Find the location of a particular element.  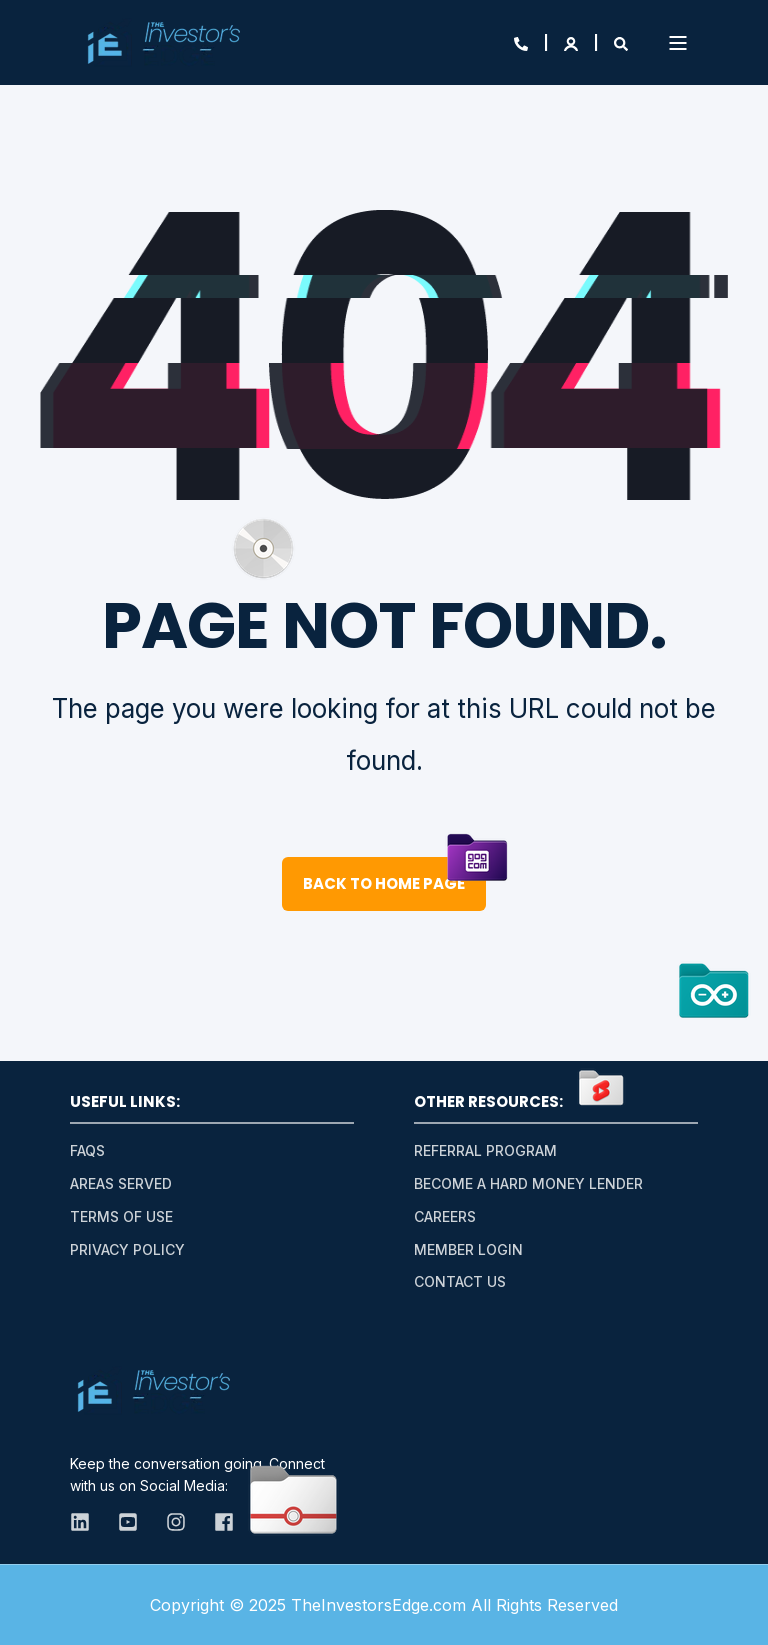

open your GOG games folder is located at coordinates (477, 859).